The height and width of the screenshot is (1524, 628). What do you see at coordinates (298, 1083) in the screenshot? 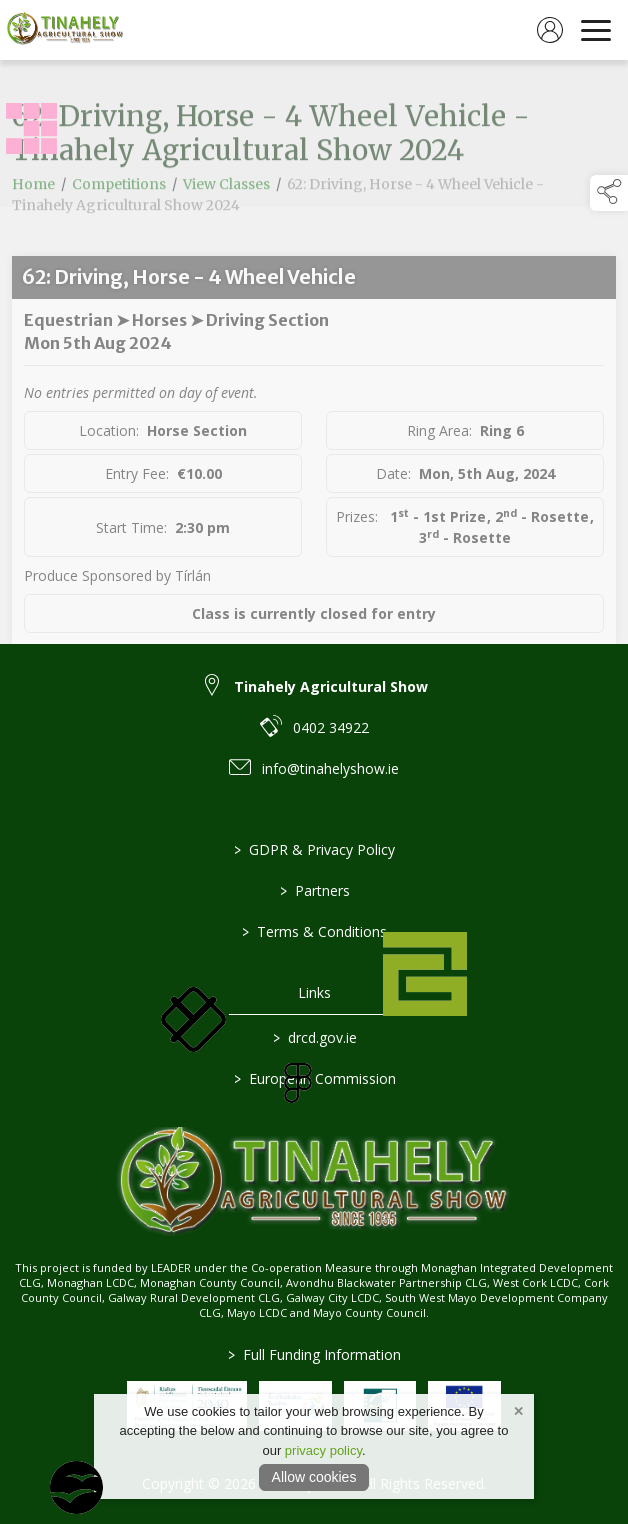
I see `open Figma design file` at bounding box center [298, 1083].